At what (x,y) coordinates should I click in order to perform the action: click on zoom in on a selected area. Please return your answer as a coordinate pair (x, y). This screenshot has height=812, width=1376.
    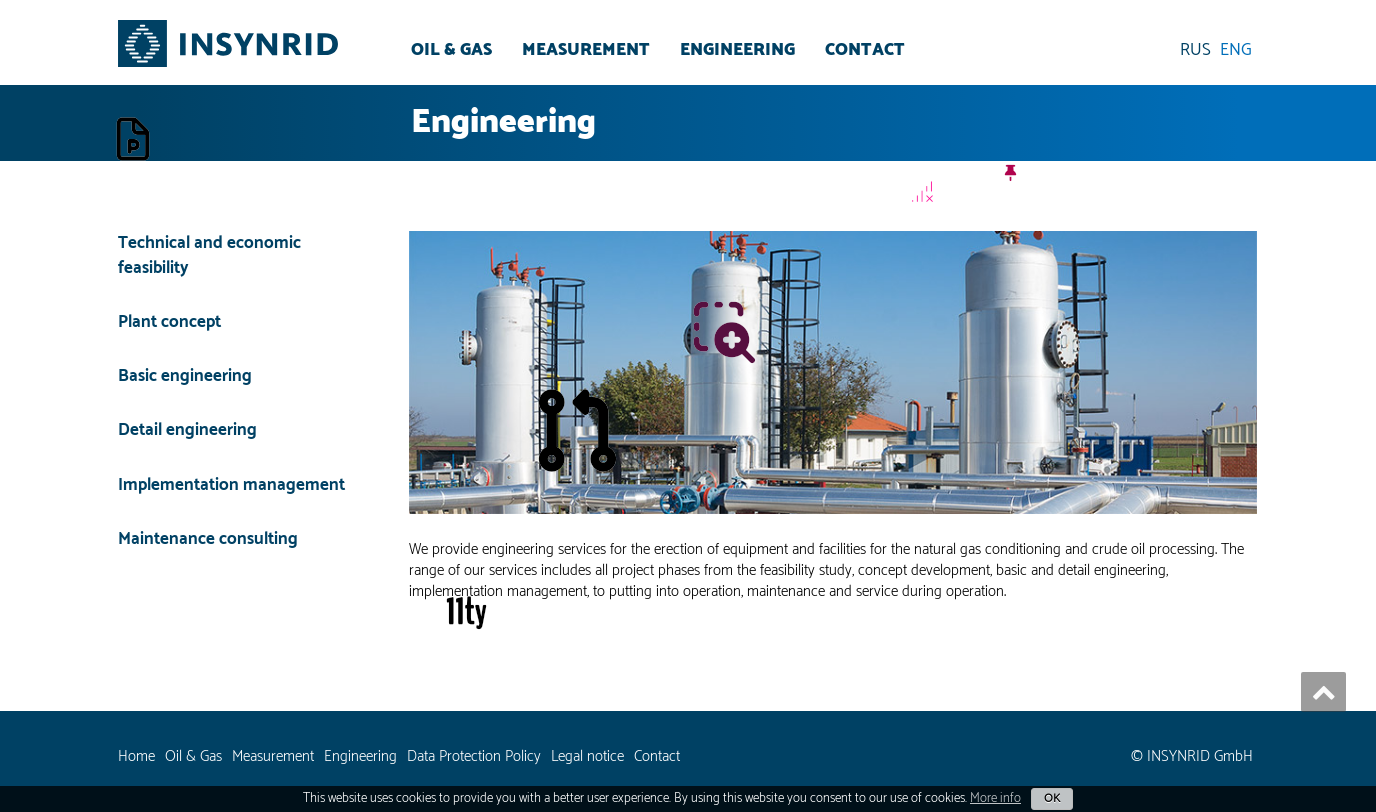
    Looking at the image, I should click on (723, 331).